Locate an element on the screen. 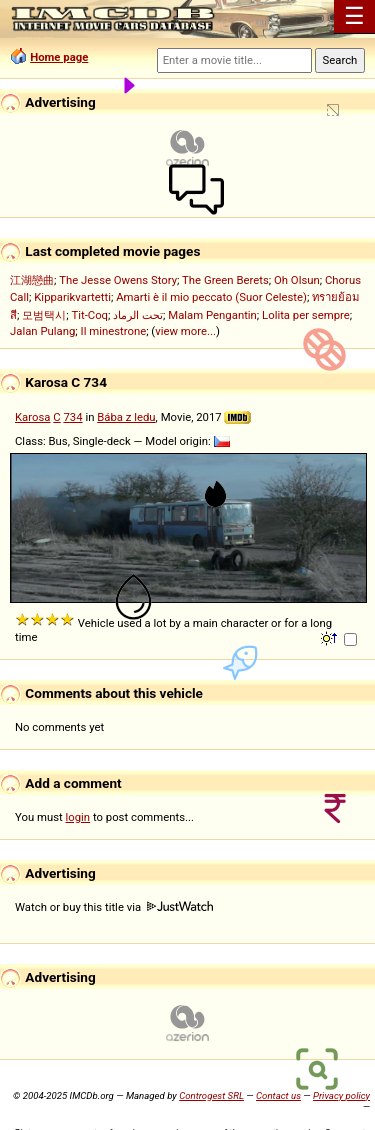 This screenshot has height=1130, width=375. exclude overlapping items from selection is located at coordinates (324, 349).